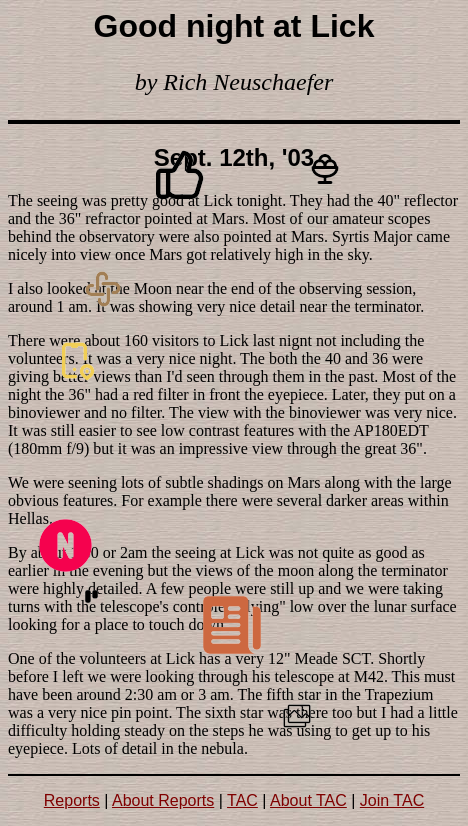  Describe the element at coordinates (325, 169) in the screenshot. I see `view dessert or ice cream options` at that location.